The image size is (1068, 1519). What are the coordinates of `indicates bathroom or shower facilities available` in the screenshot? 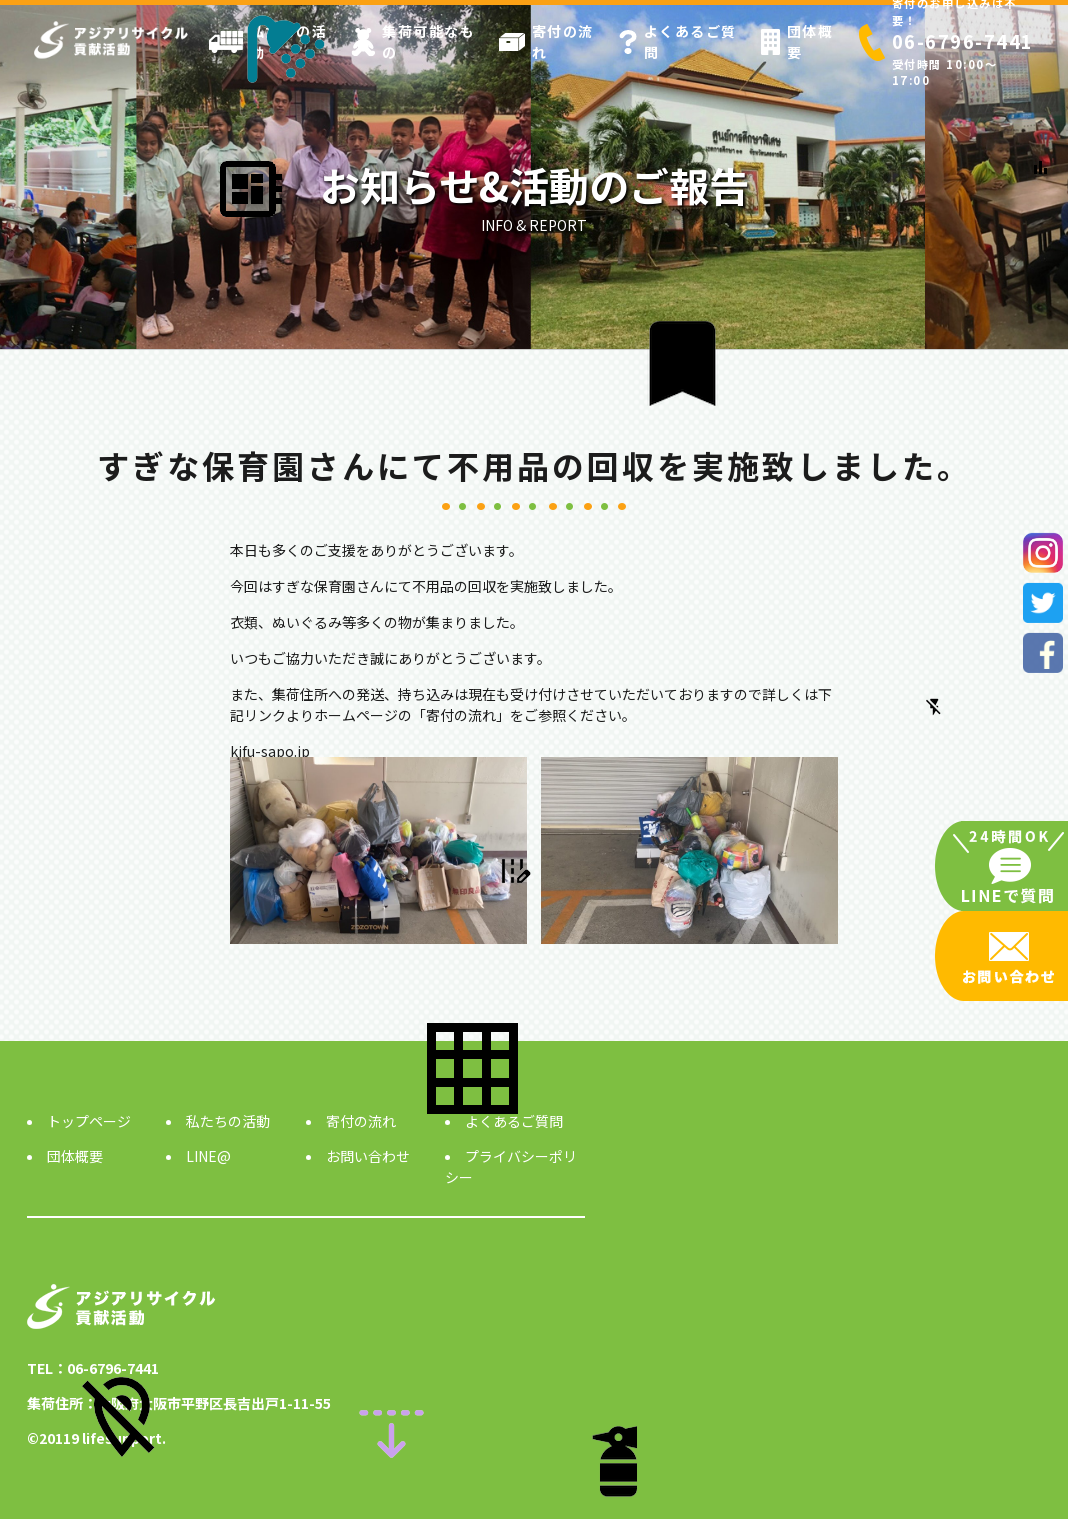 It's located at (286, 49).